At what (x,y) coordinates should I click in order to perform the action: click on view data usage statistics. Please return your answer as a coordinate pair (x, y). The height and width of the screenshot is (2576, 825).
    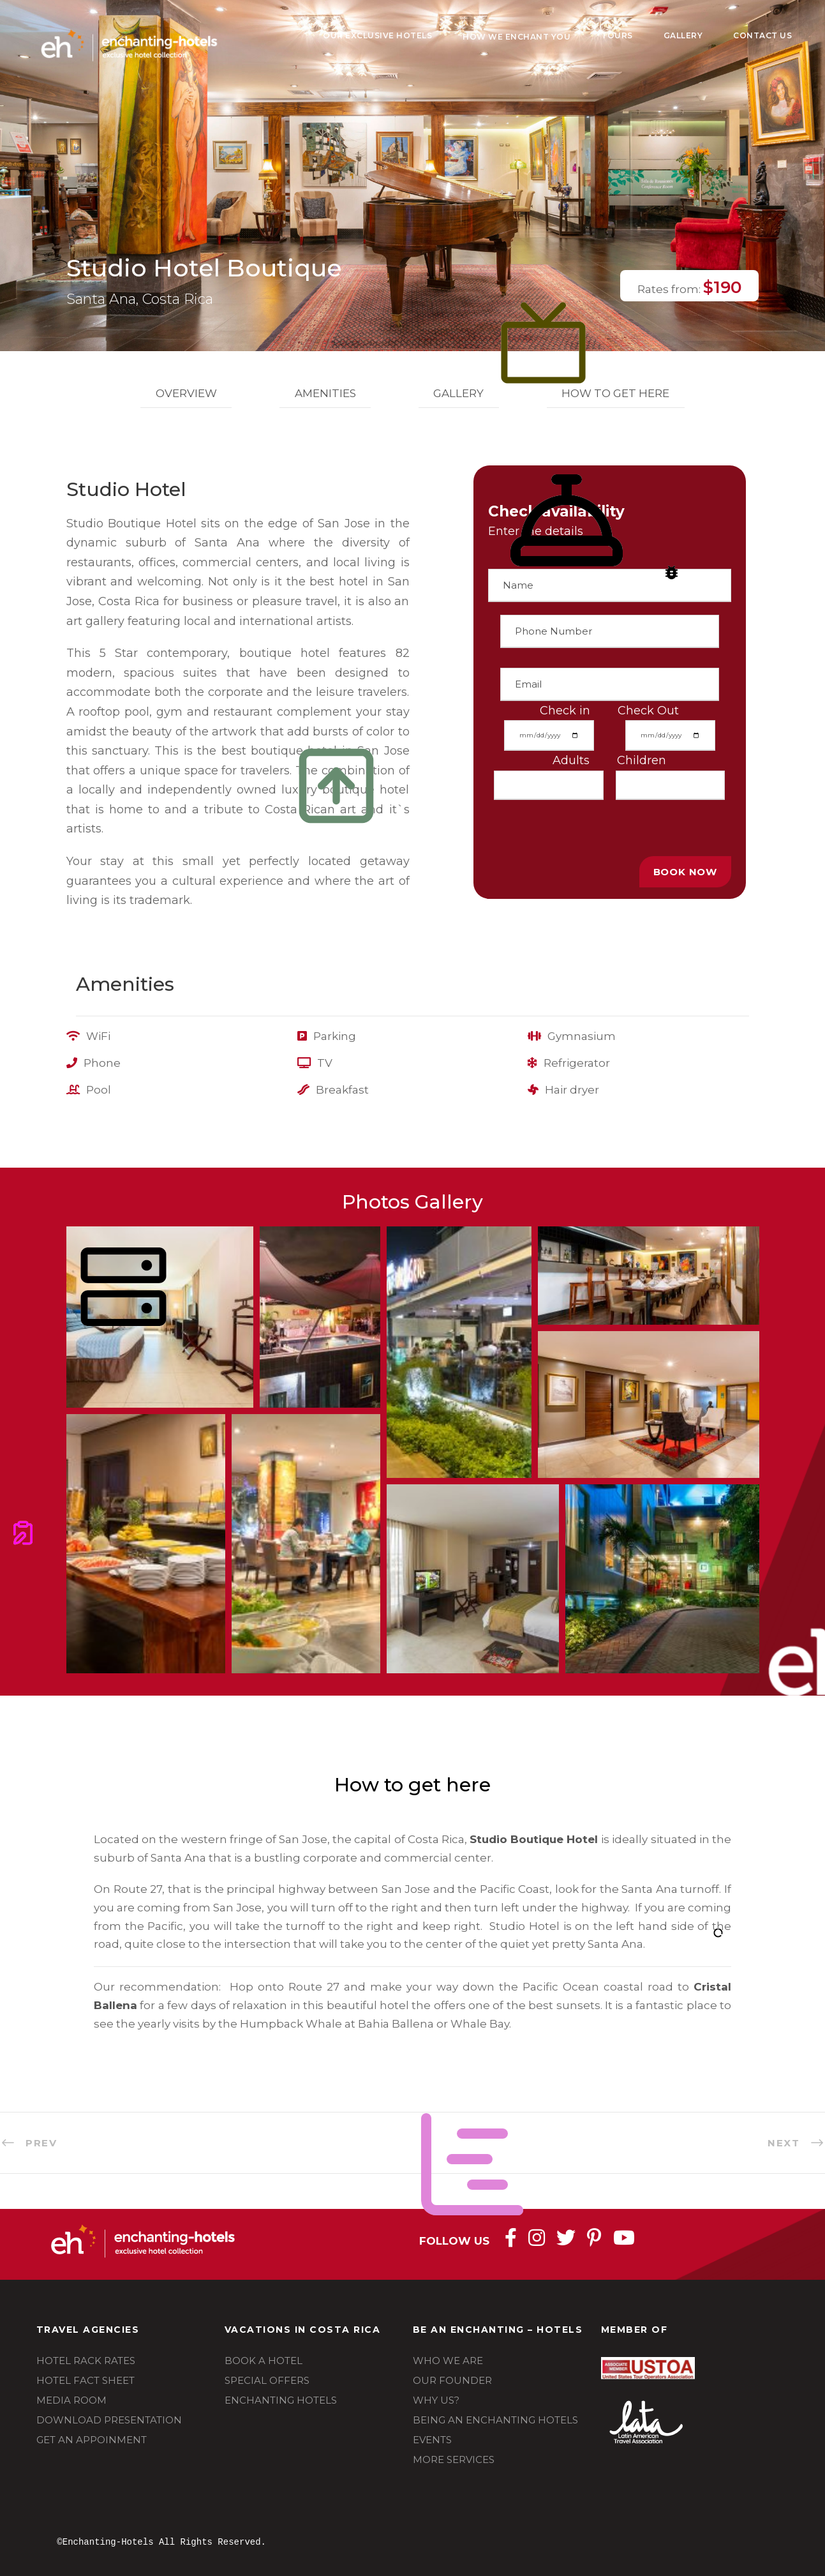
    Looking at the image, I should click on (718, 1932).